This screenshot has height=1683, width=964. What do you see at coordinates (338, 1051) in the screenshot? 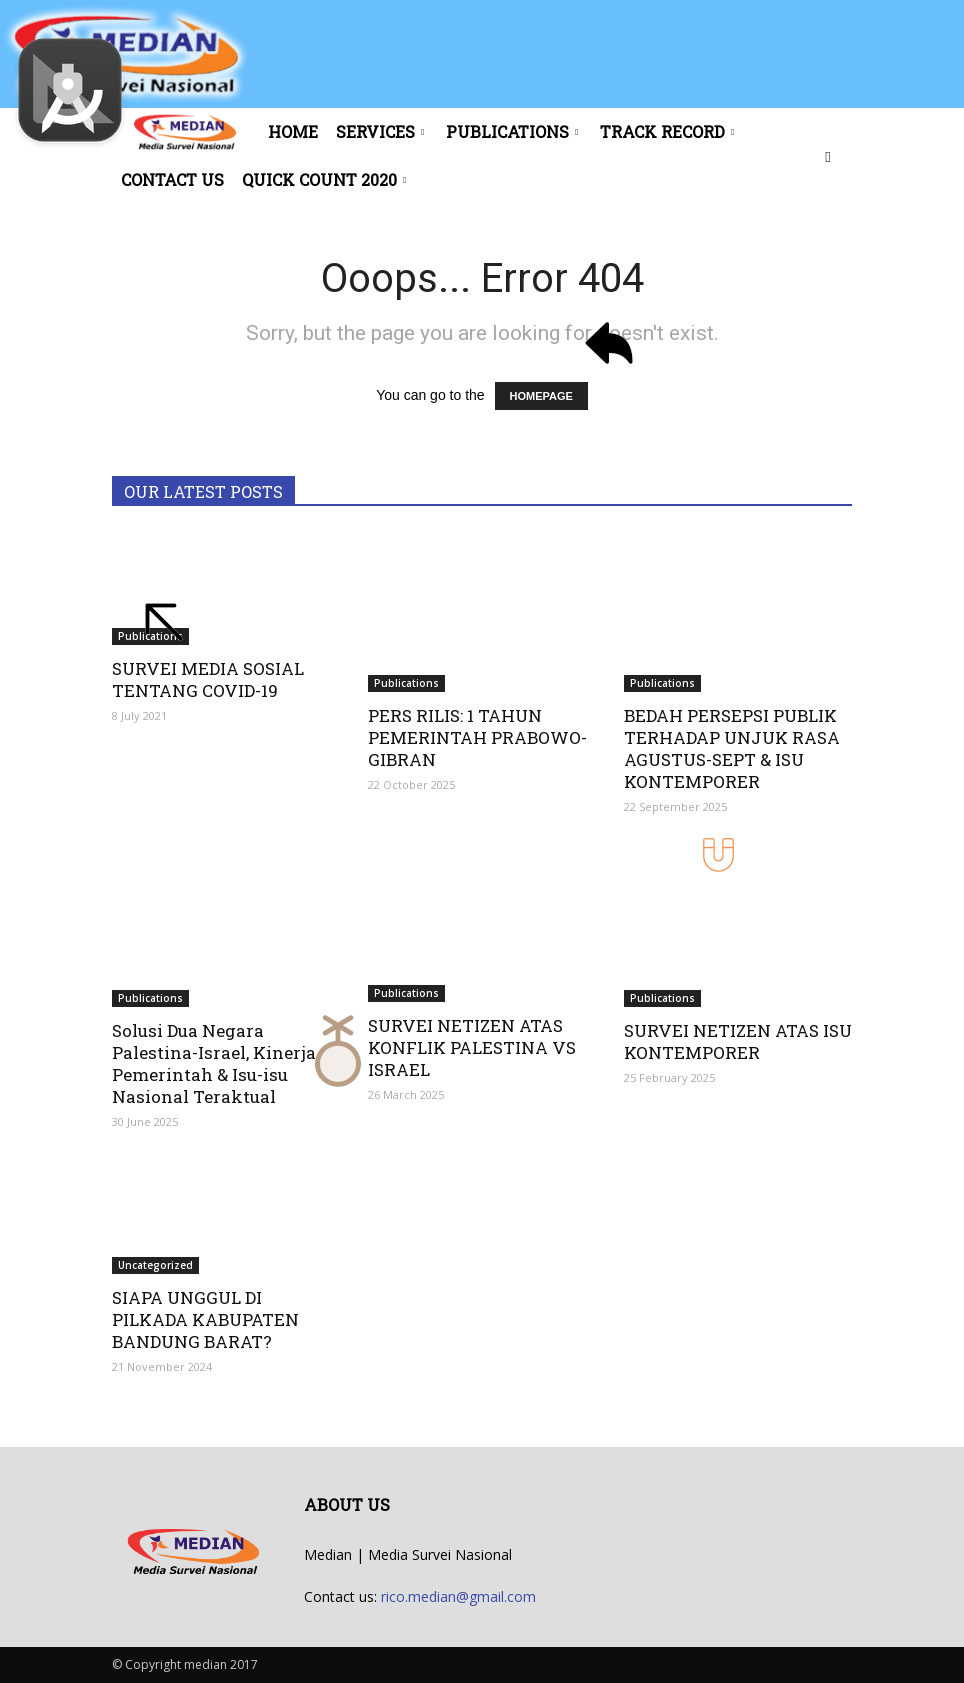
I see `indicates nonbinary gender identity option` at bounding box center [338, 1051].